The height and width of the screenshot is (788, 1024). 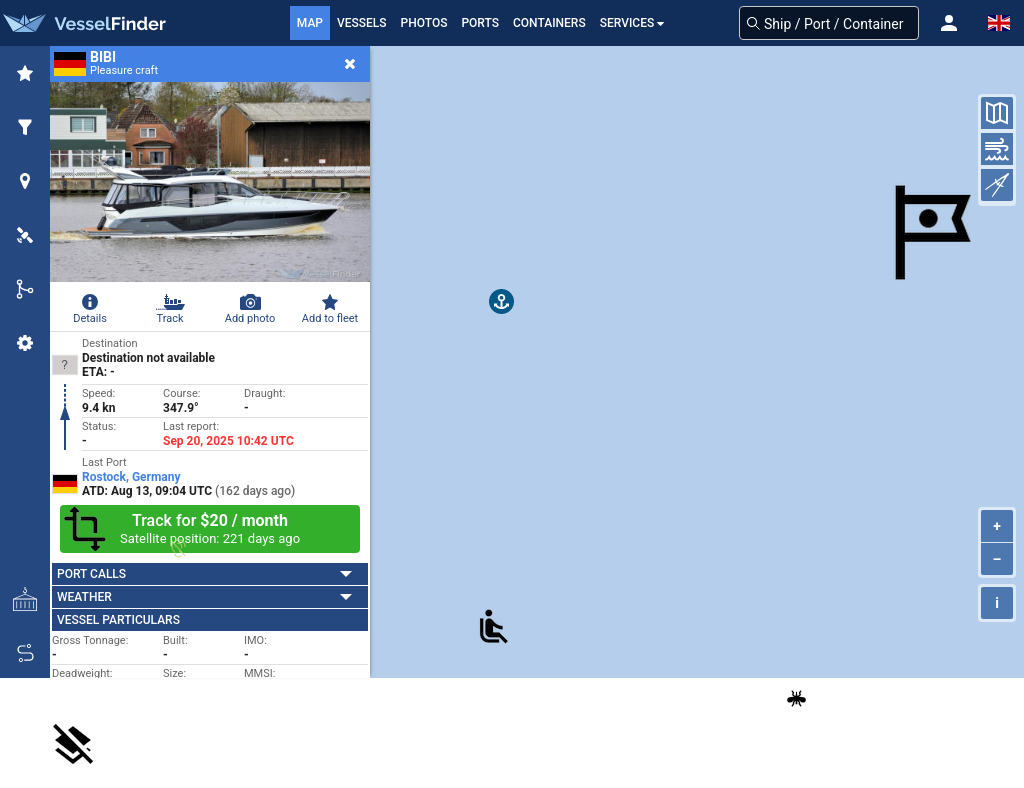 What do you see at coordinates (796, 698) in the screenshot?
I see `indicates mosquito or insect activity in the area` at bounding box center [796, 698].